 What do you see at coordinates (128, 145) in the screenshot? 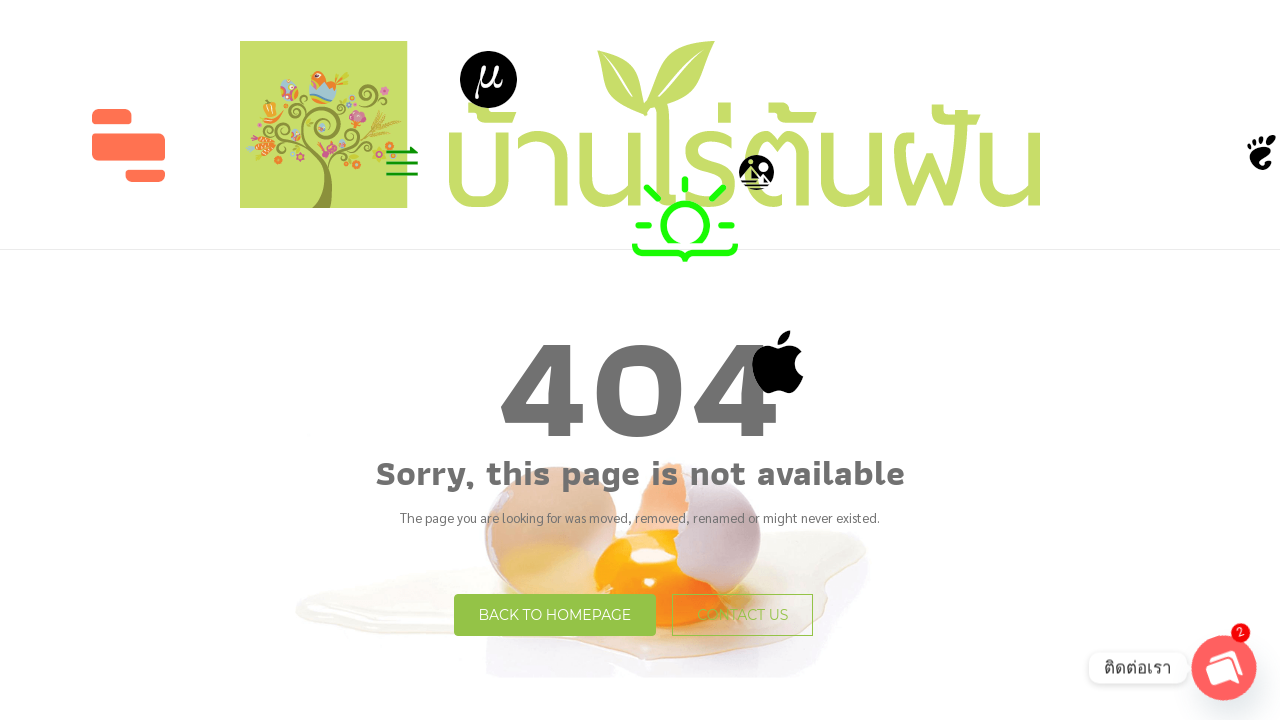
I see `retool app or service logo` at bounding box center [128, 145].